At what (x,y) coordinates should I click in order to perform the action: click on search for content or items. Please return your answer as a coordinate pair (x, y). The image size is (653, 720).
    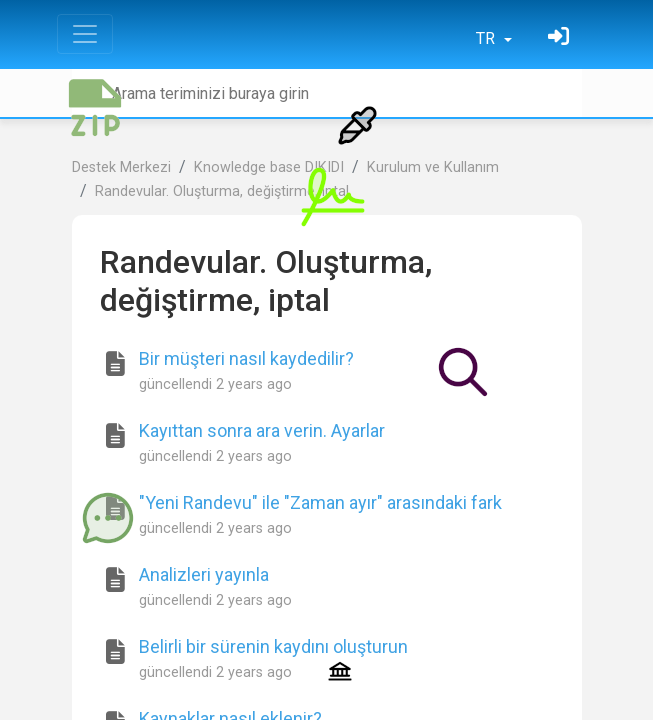
    Looking at the image, I should click on (463, 372).